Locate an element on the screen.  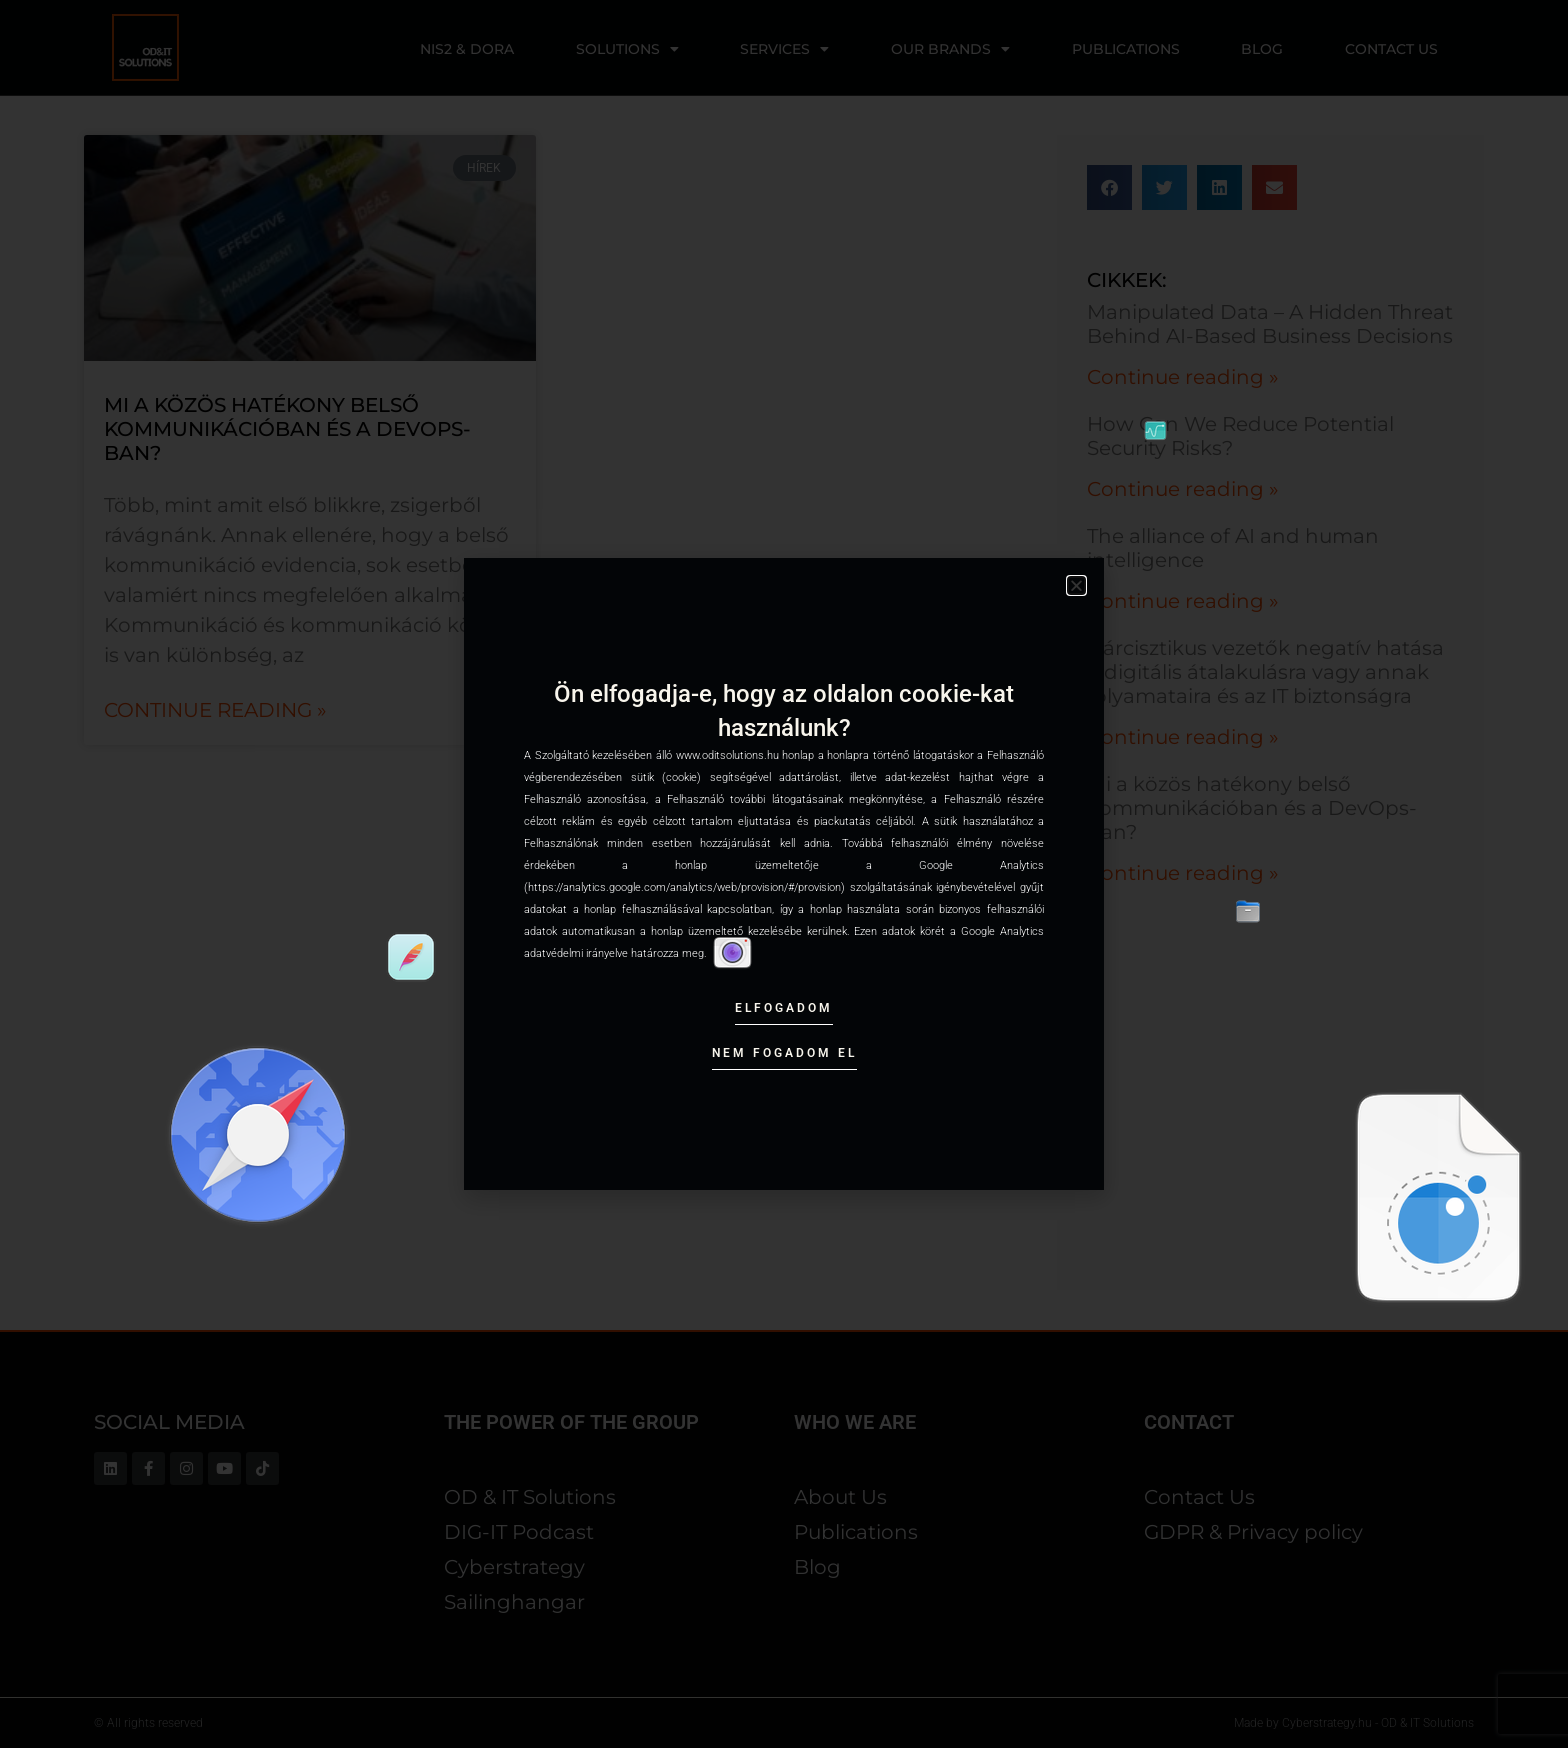
open the file manager is located at coordinates (1248, 911).